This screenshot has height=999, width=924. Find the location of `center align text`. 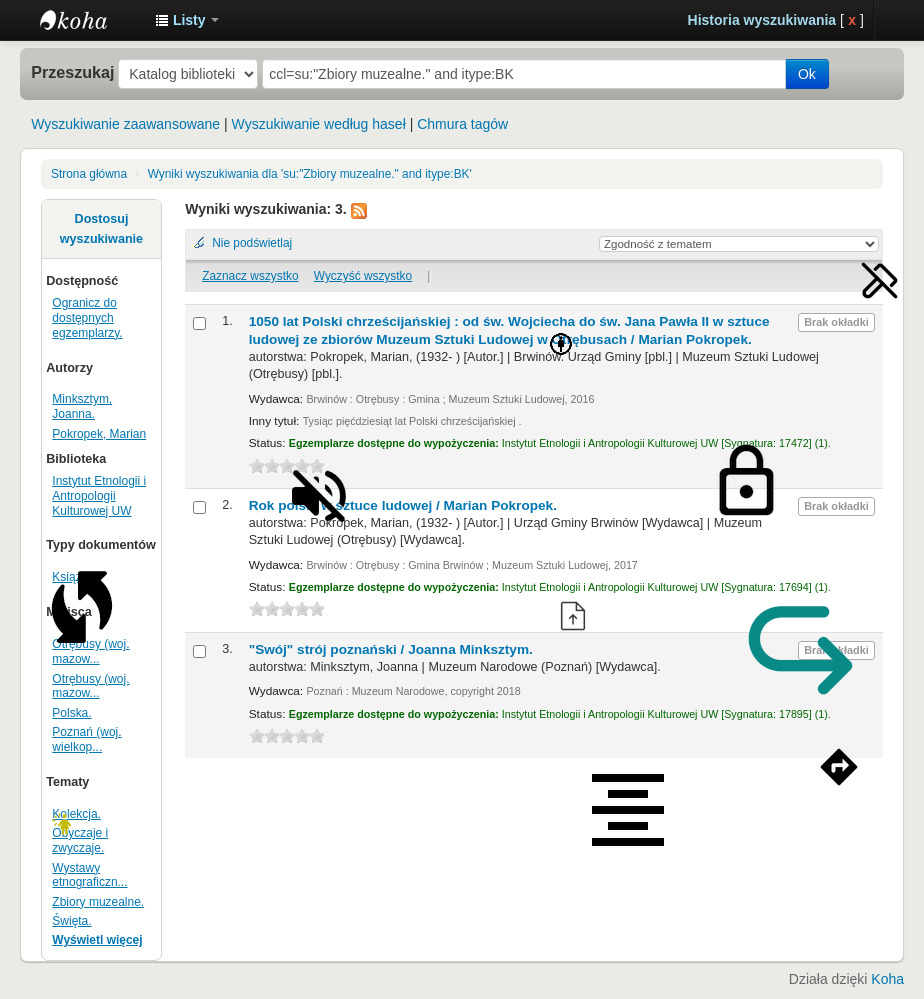

center align text is located at coordinates (628, 810).